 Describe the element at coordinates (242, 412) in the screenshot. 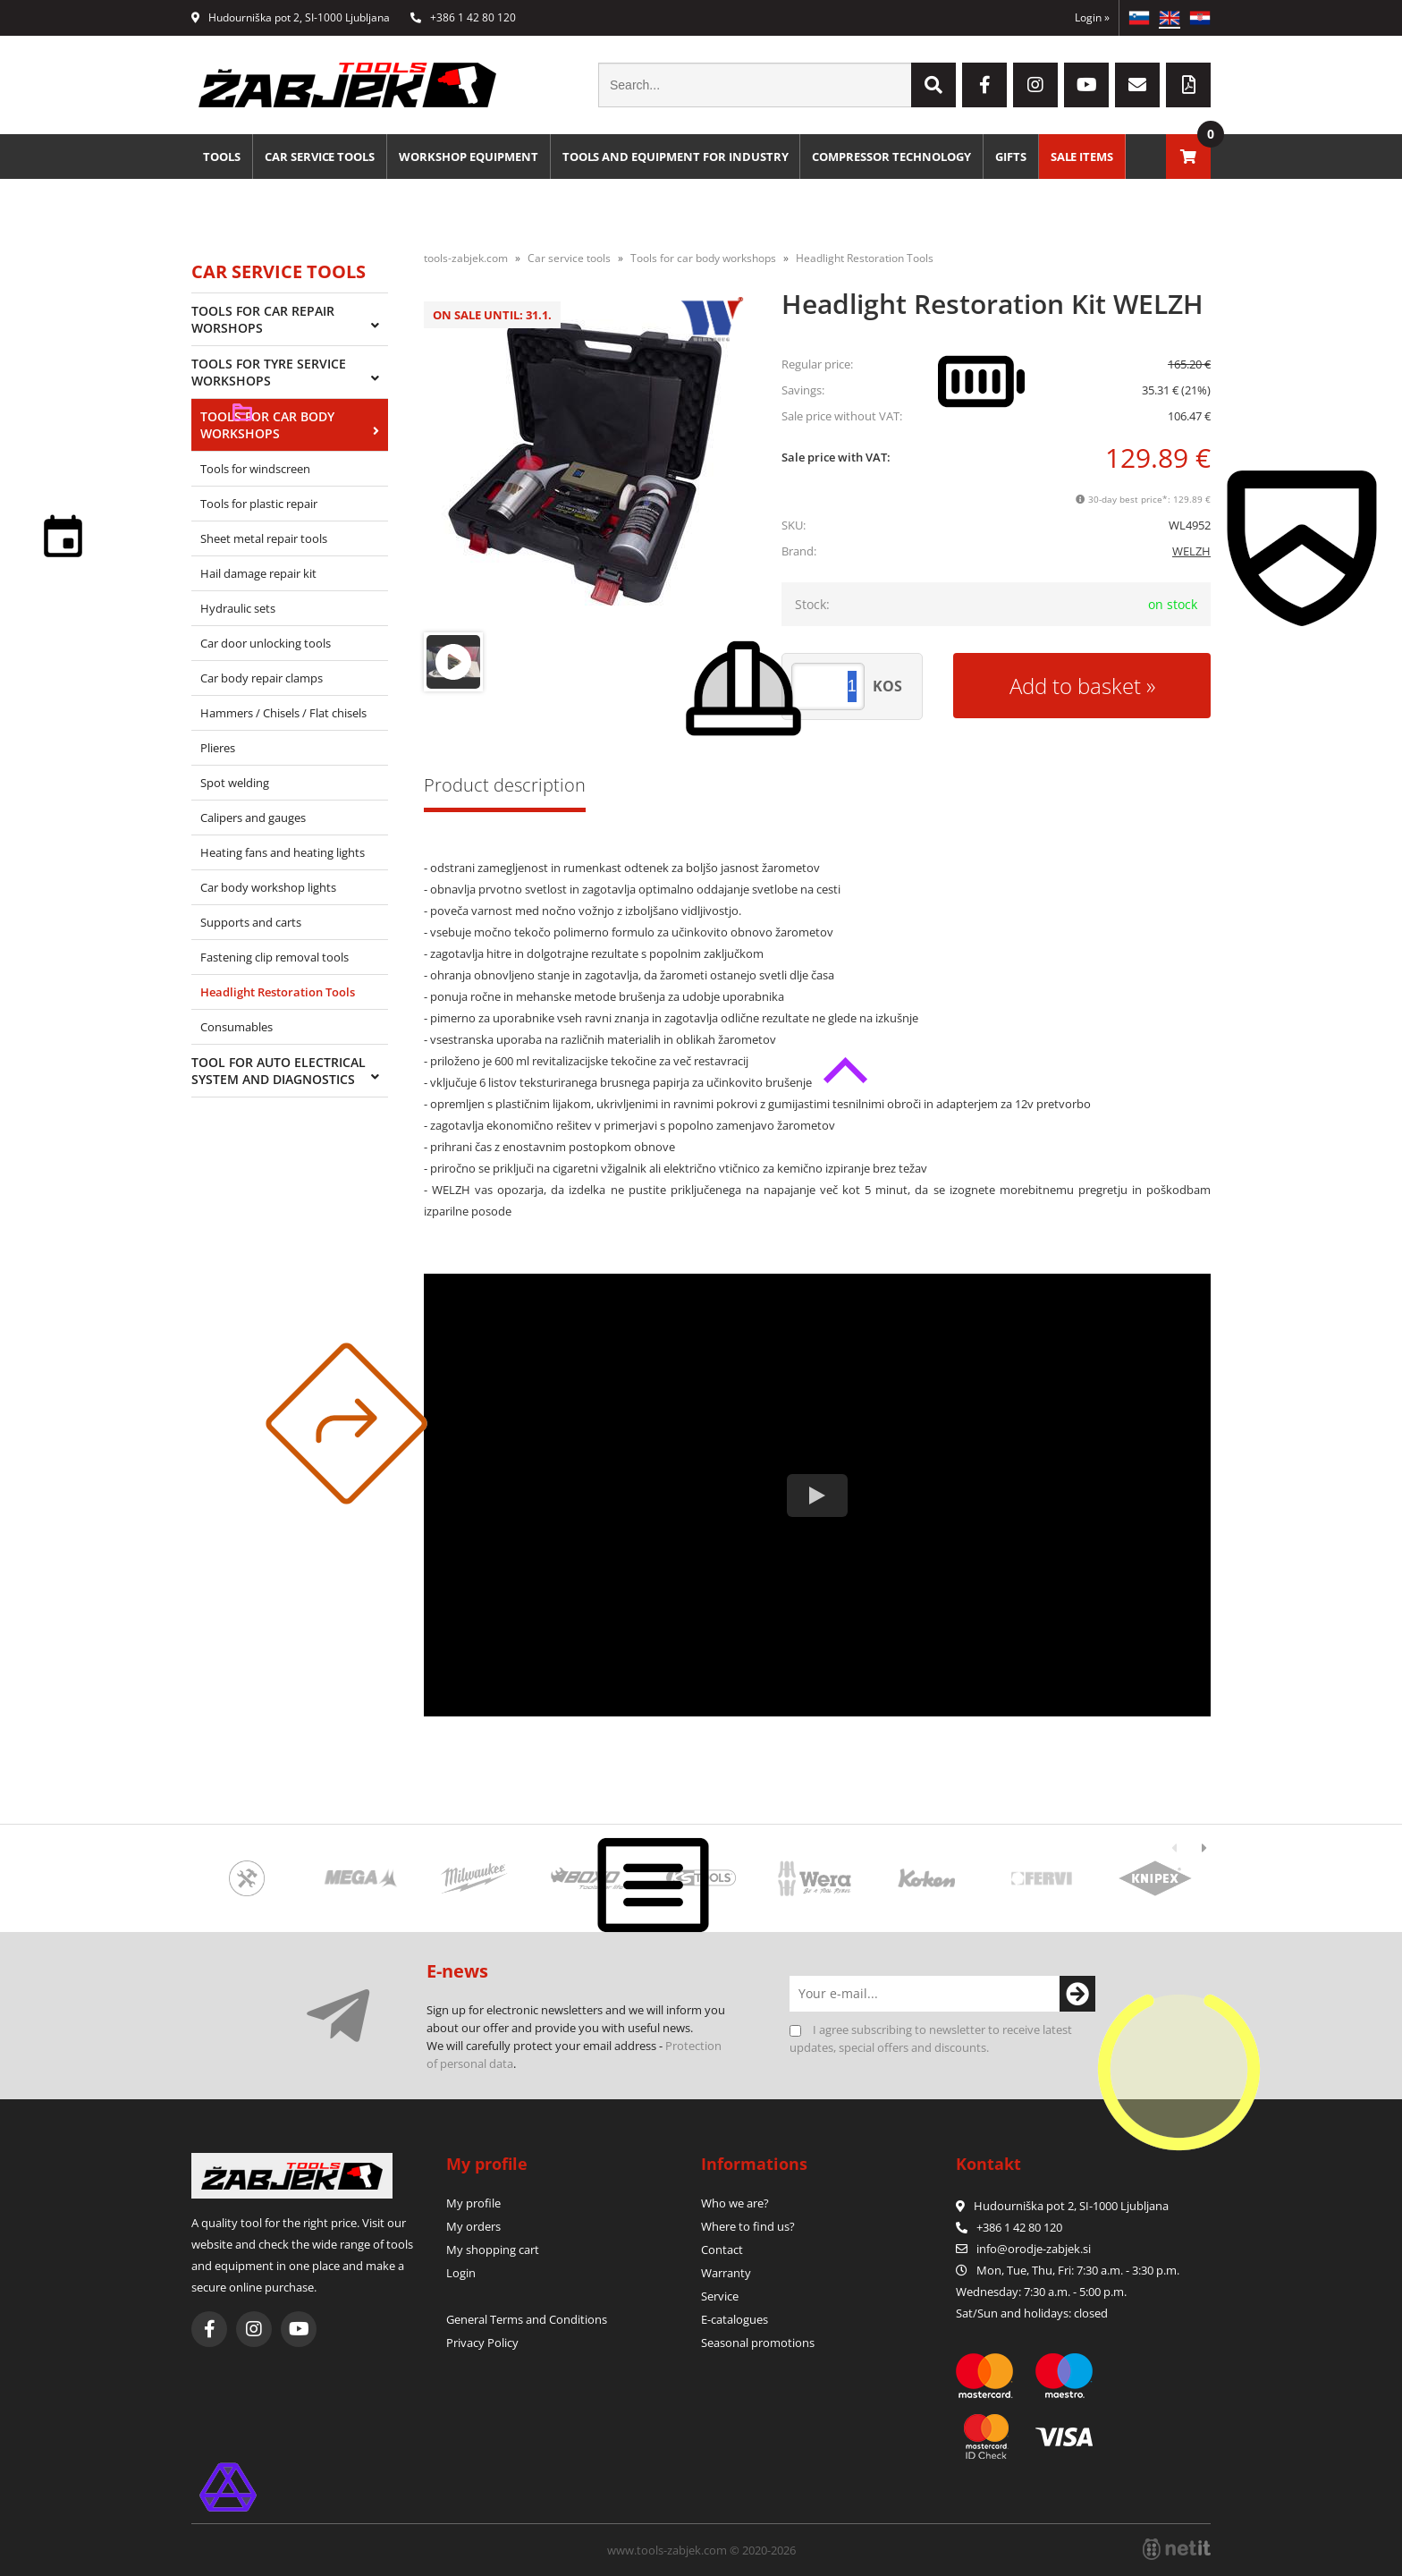

I see `remove a folder from your files` at that location.